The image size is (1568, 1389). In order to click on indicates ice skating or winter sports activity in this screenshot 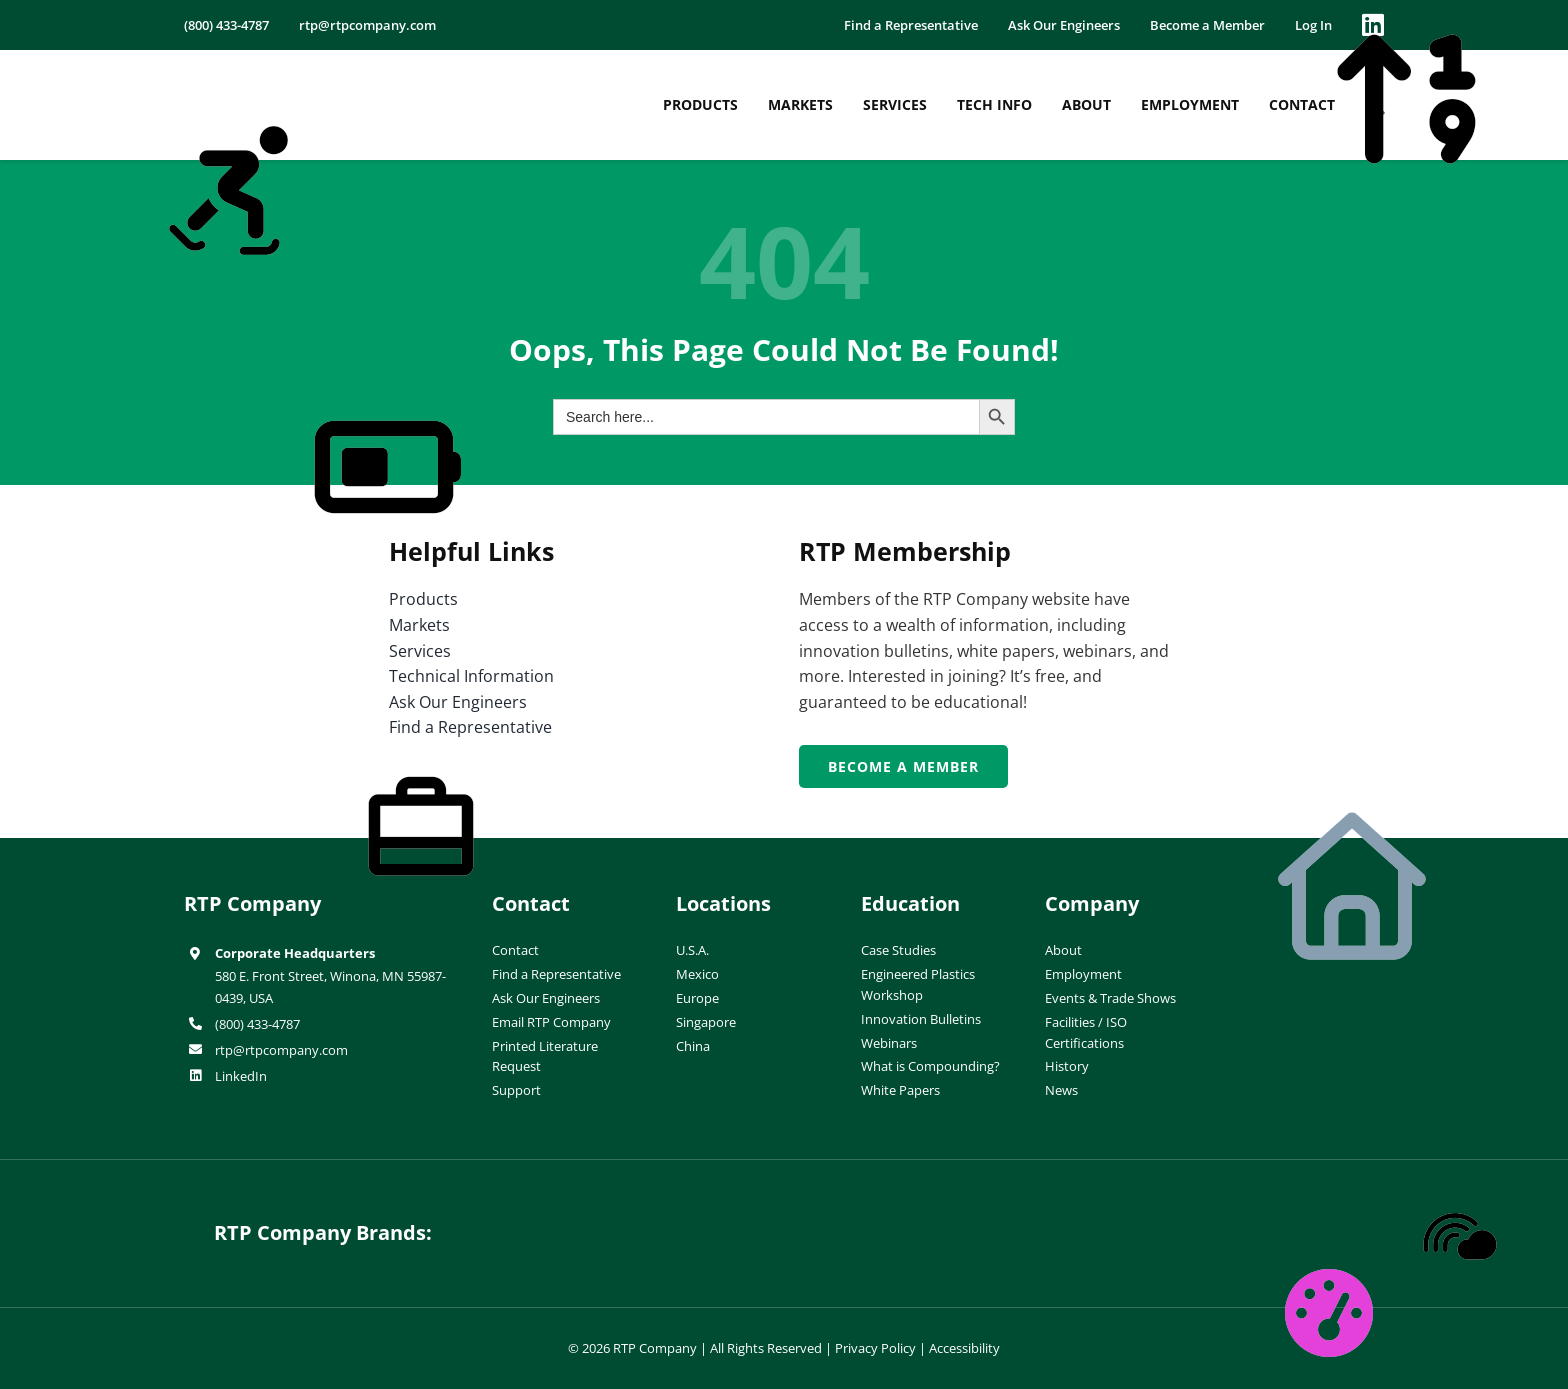, I will do `click(231, 190)`.